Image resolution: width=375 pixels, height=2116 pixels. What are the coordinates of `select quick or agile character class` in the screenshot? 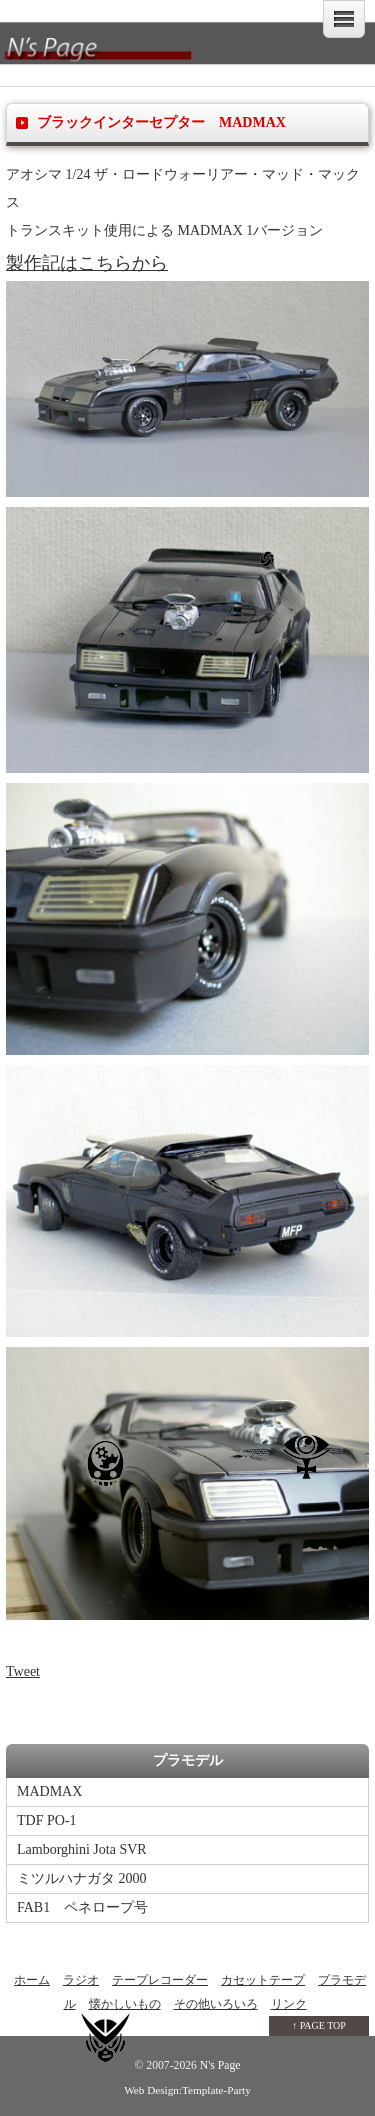 It's located at (105, 2037).